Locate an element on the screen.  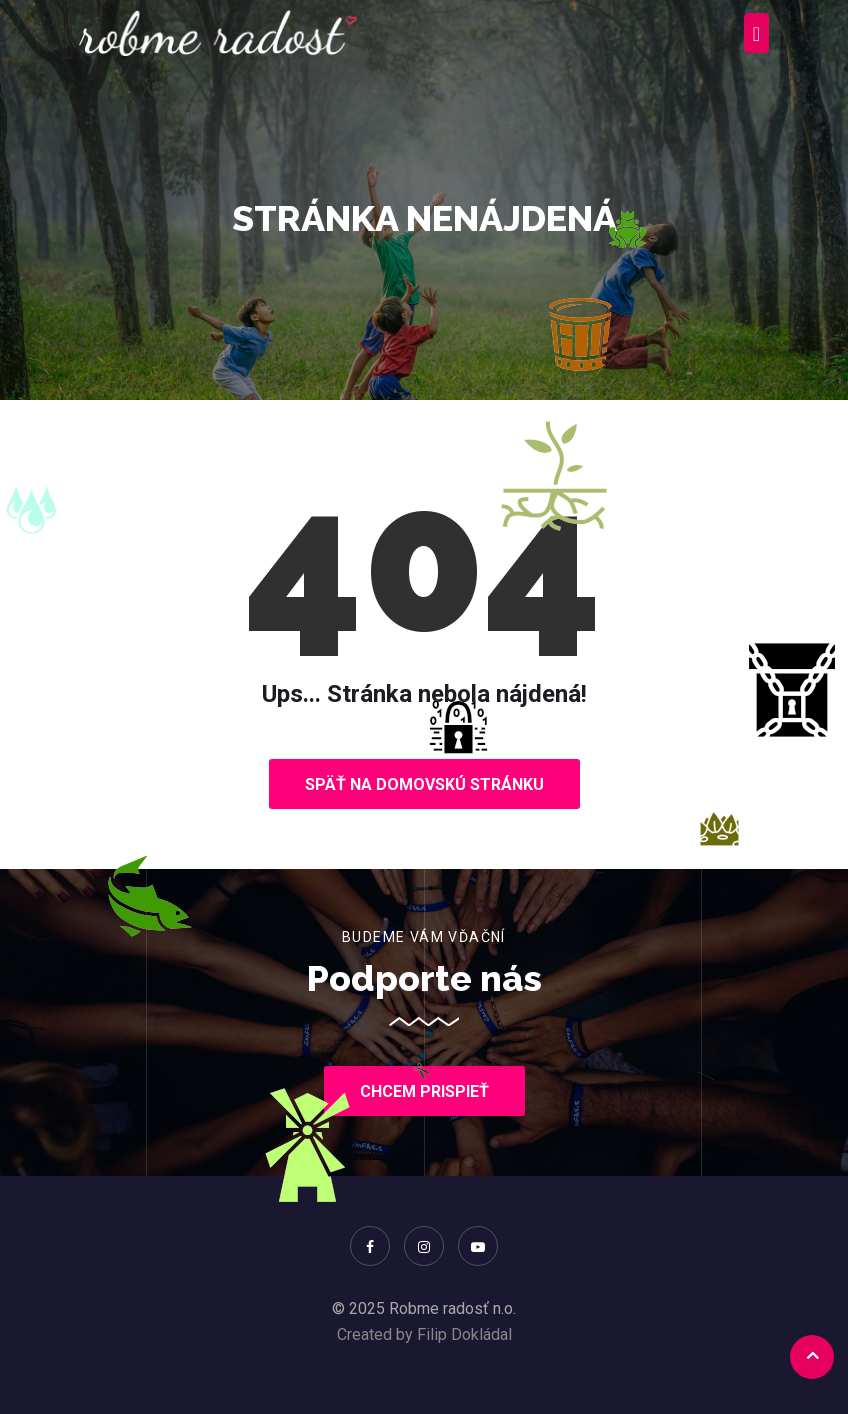
view plant root system details is located at coordinates (555, 476).